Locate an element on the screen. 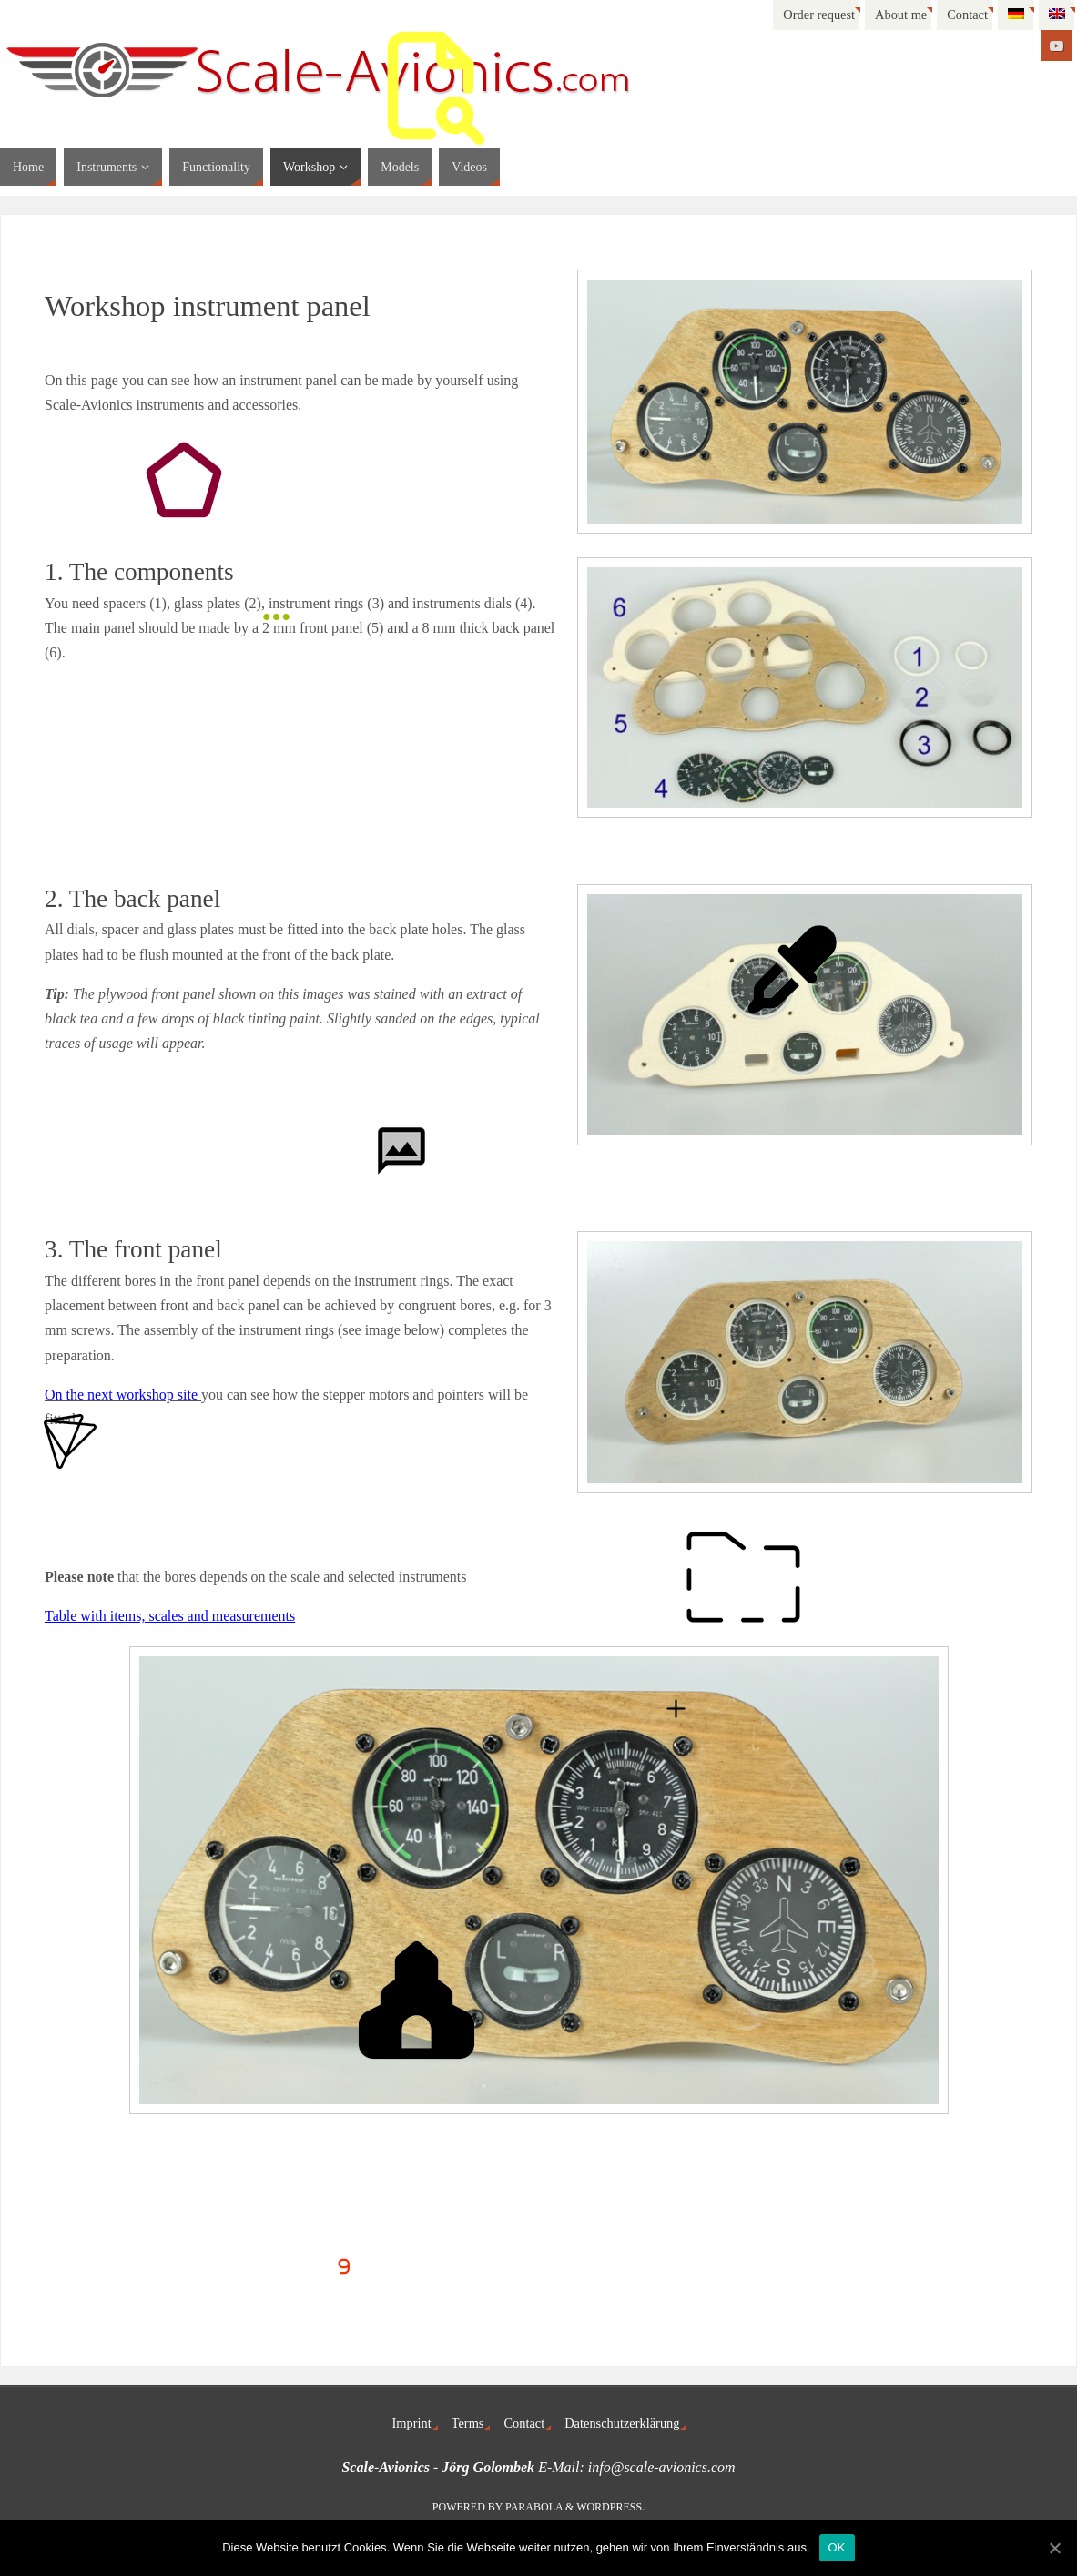 This screenshot has height=2576, width=1077. select a color from the canvas is located at coordinates (792, 970).